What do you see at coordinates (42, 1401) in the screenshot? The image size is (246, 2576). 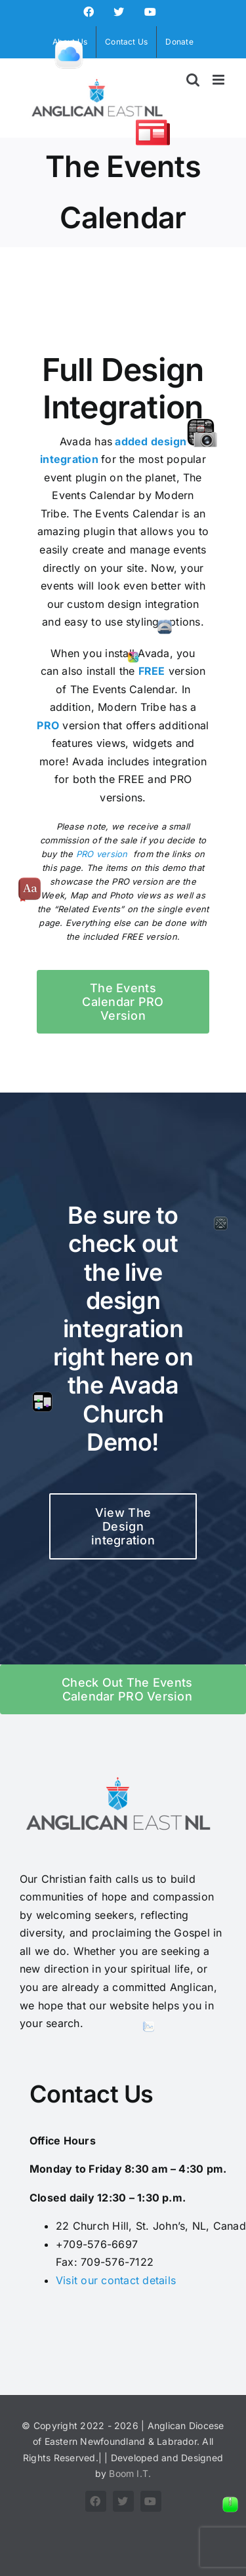 I see `open mission control to view all windows and desktops` at bounding box center [42, 1401].